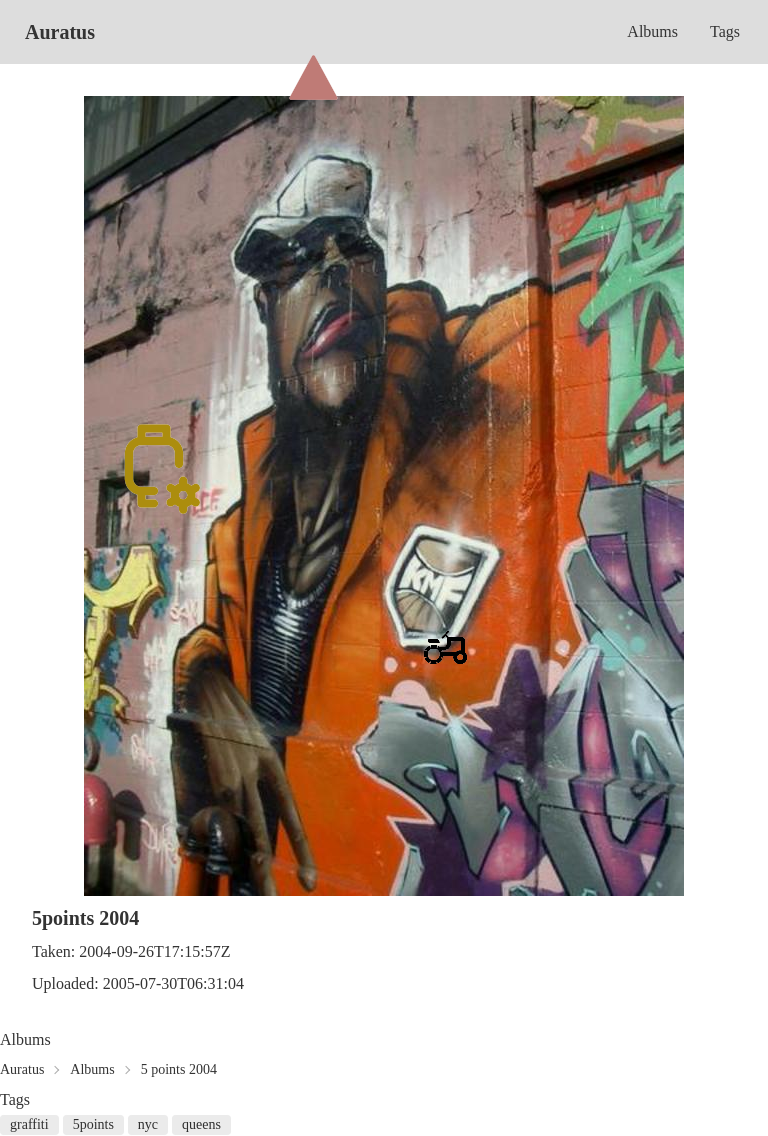 This screenshot has width=768, height=1136. Describe the element at coordinates (313, 77) in the screenshot. I see `indicates a warning or alert status` at that location.